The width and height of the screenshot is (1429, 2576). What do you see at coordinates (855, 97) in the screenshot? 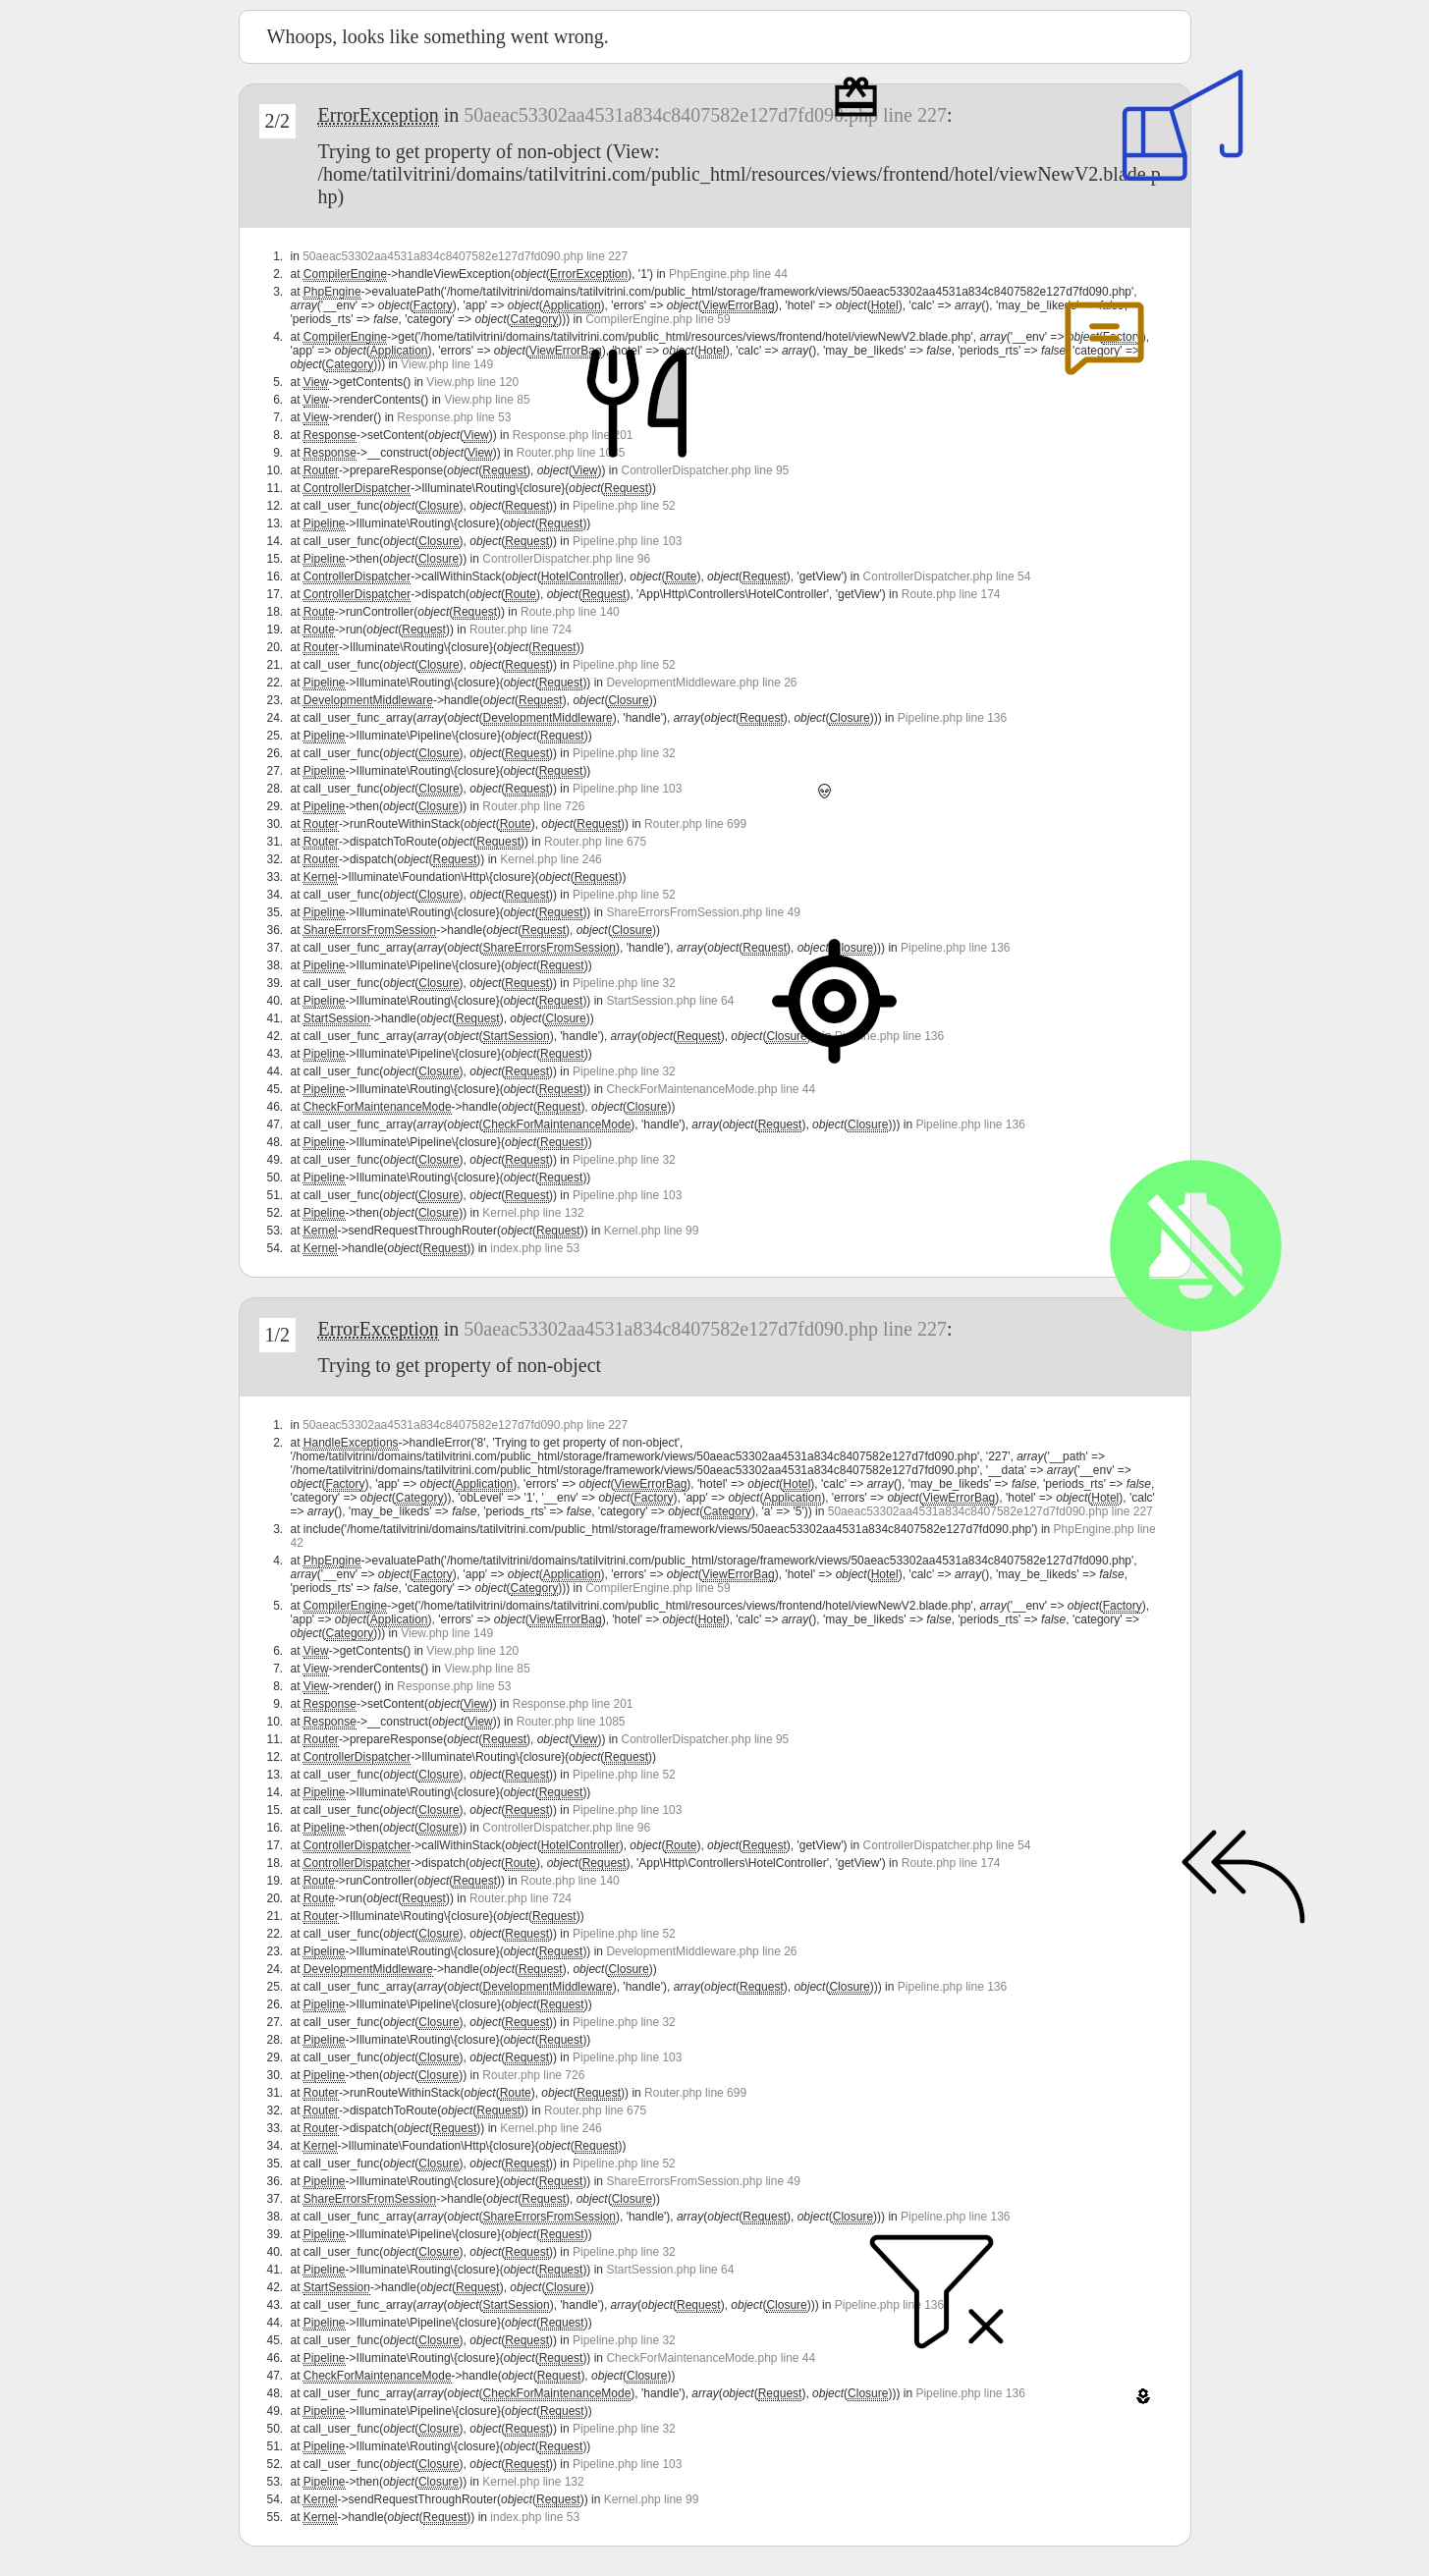
I see `redeem a gift card or promo code` at bounding box center [855, 97].